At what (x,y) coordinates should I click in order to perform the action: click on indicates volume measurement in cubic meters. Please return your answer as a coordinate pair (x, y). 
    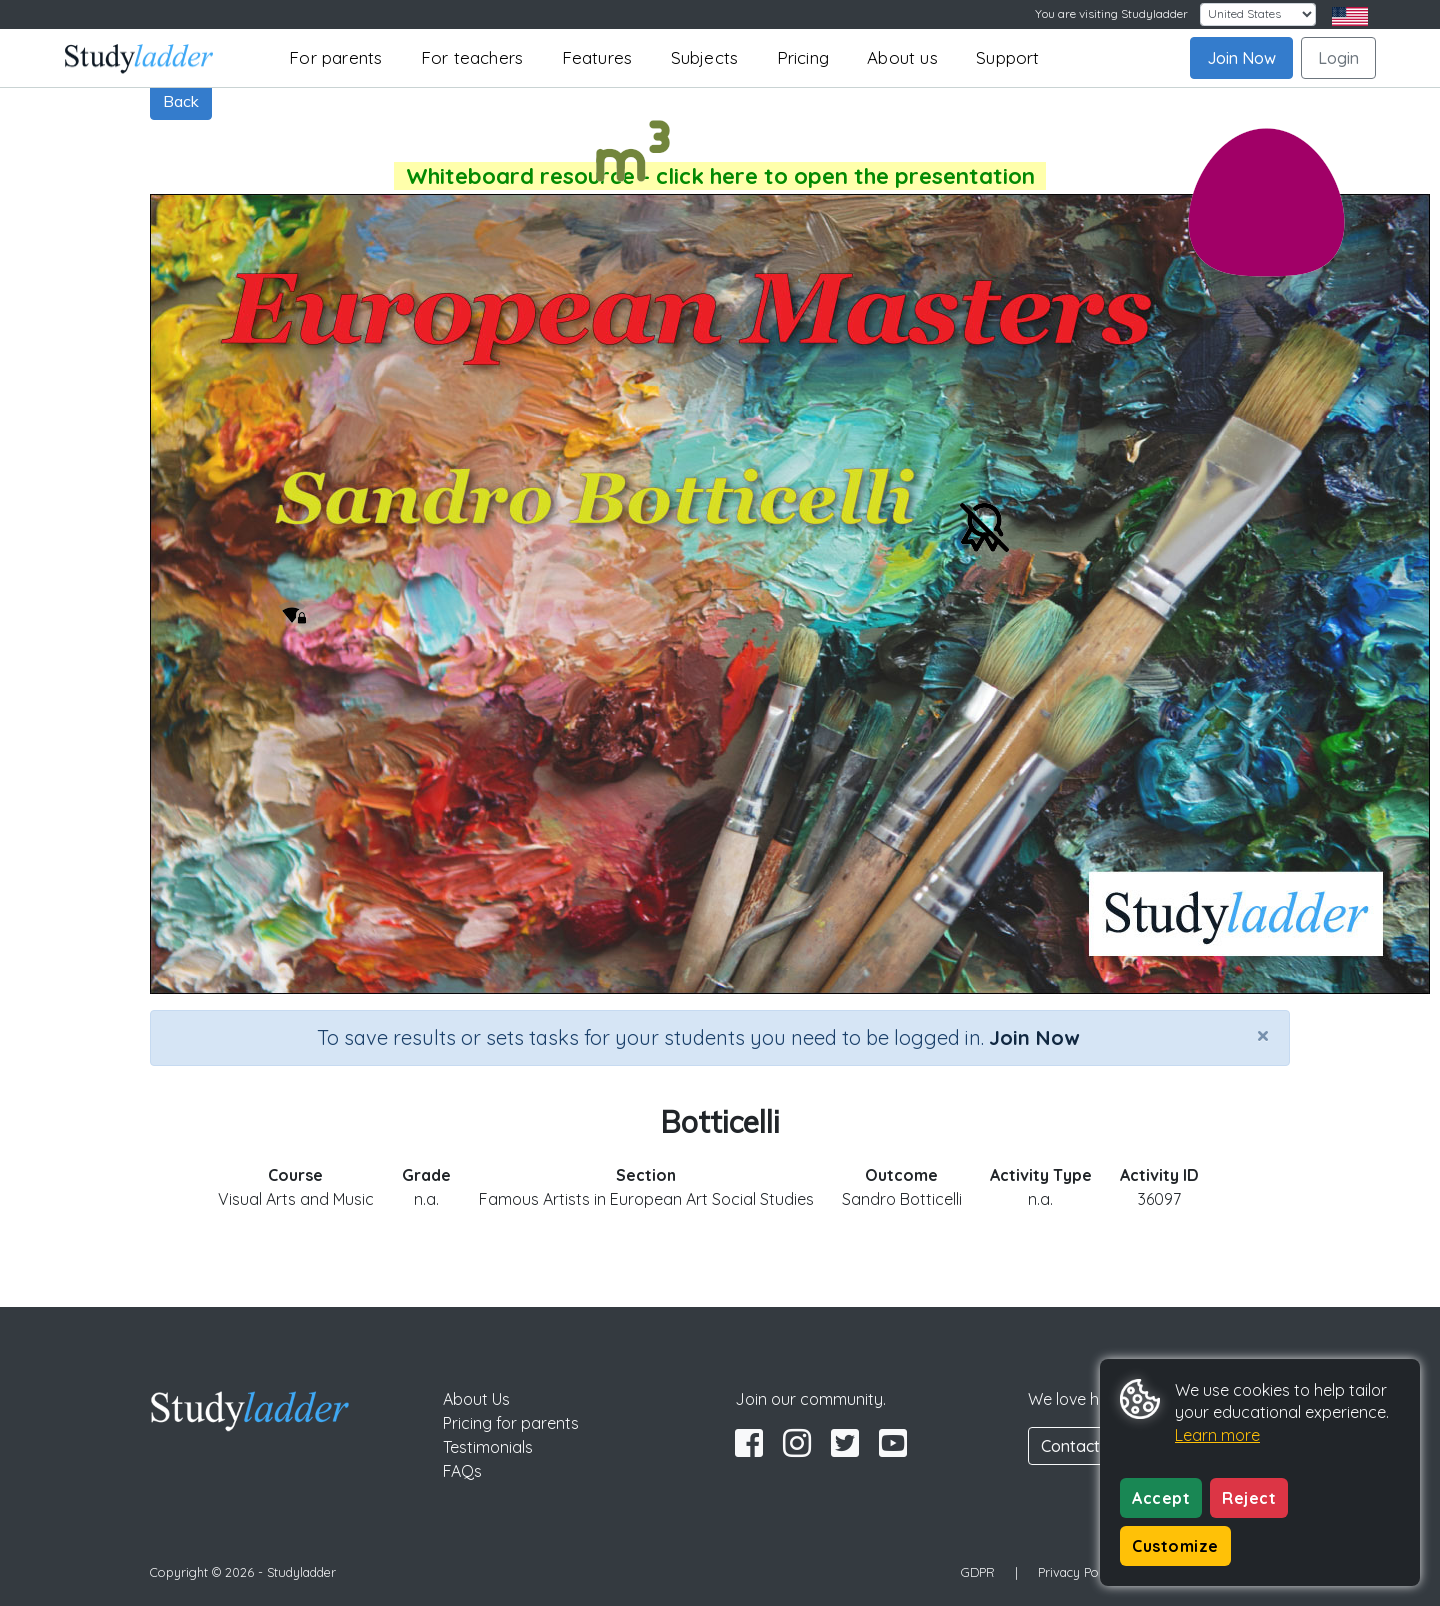
    Looking at the image, I should click on (633, 153).